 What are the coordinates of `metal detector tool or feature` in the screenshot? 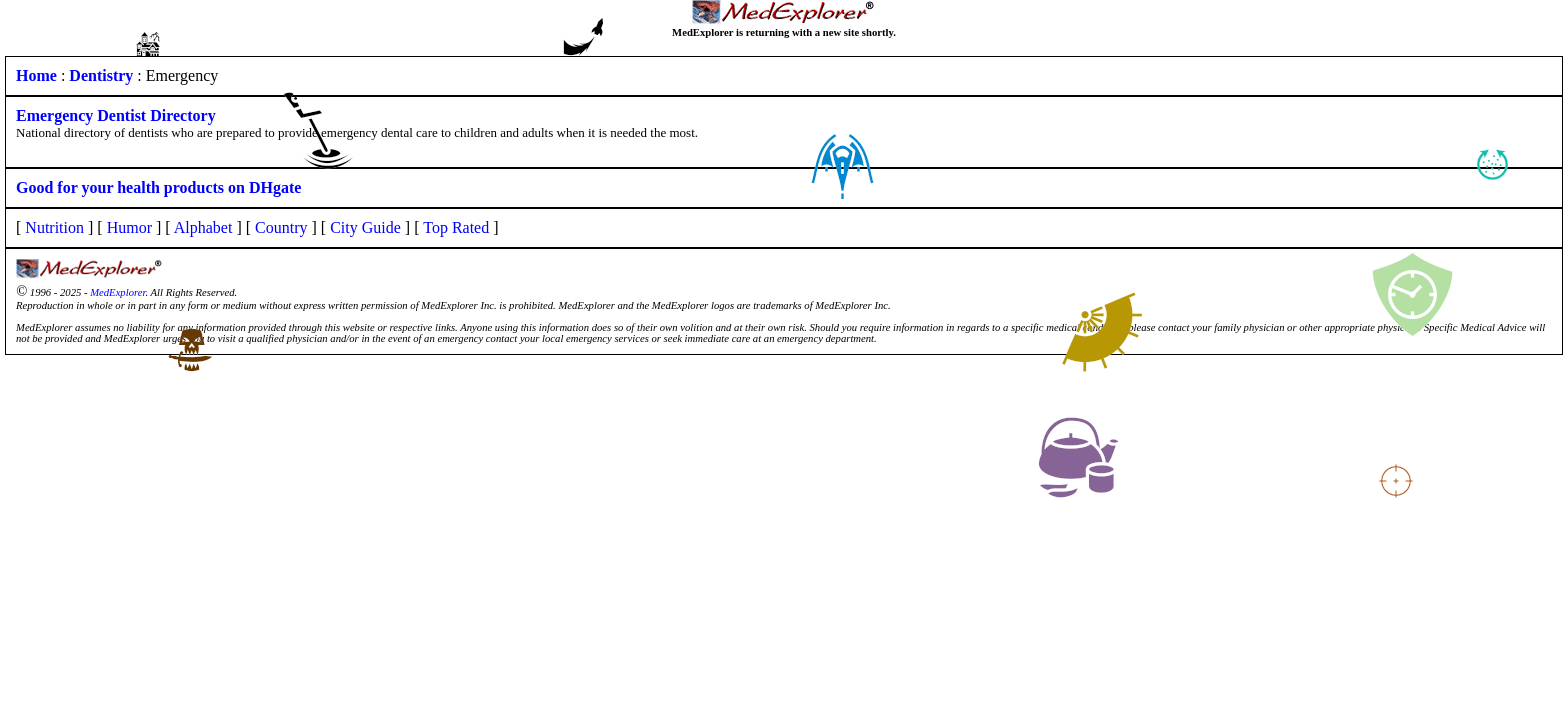 It's located at (318, 130).